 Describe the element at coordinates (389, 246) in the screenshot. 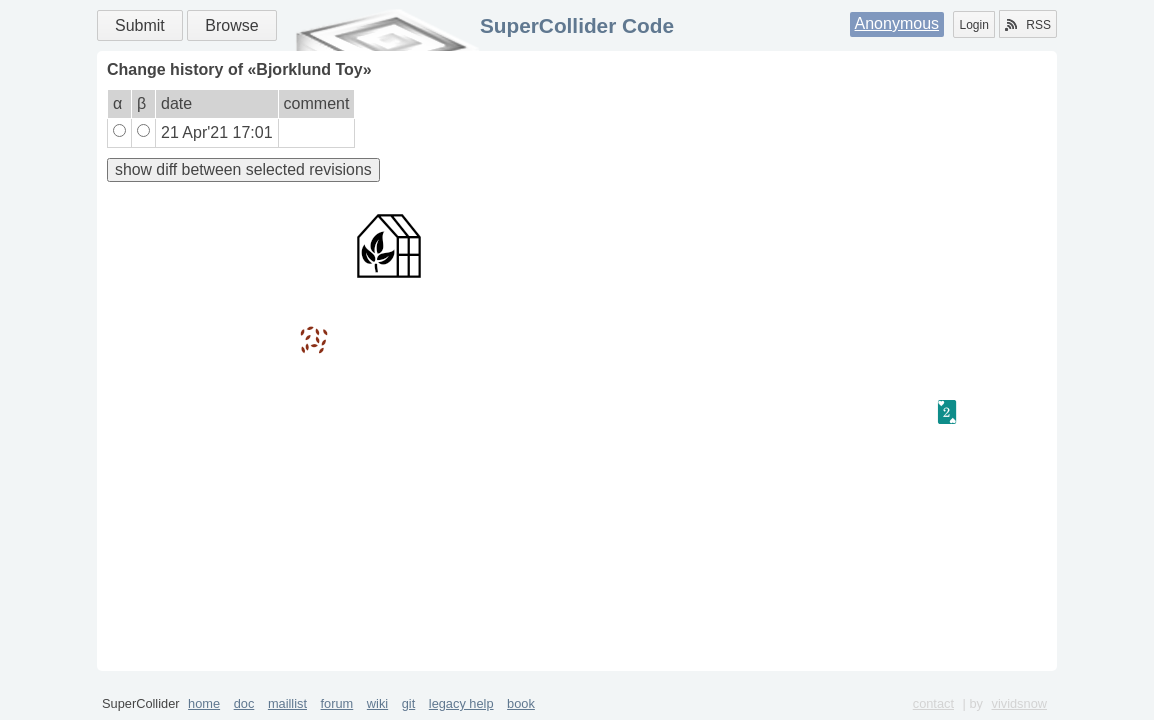

I see `access greenhouse or garden management` at that location.